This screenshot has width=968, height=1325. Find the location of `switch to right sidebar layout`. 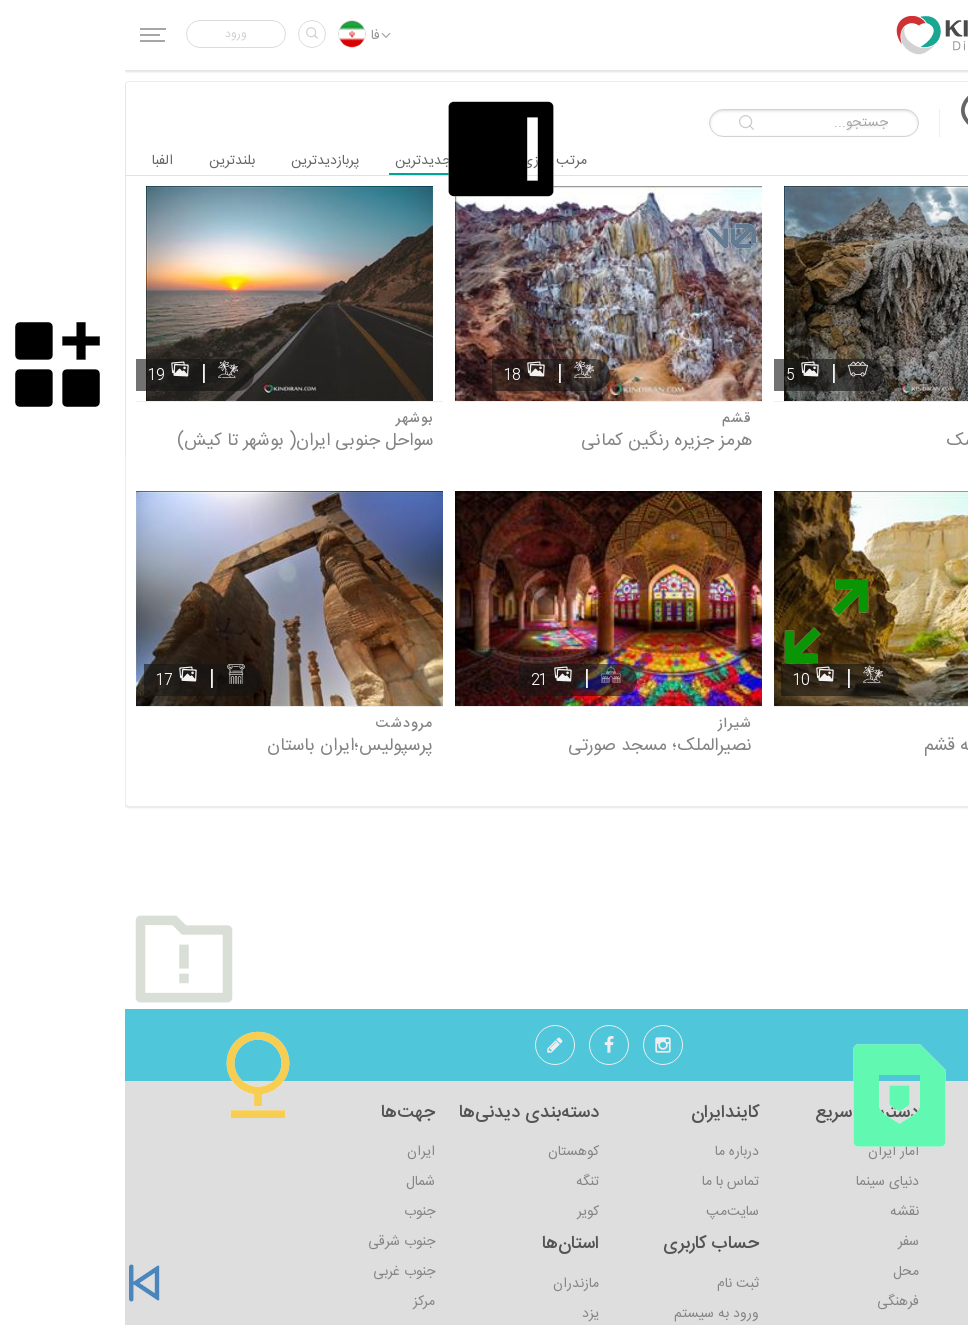

switch to right sidebar layout is located at coordinates (501, 149).